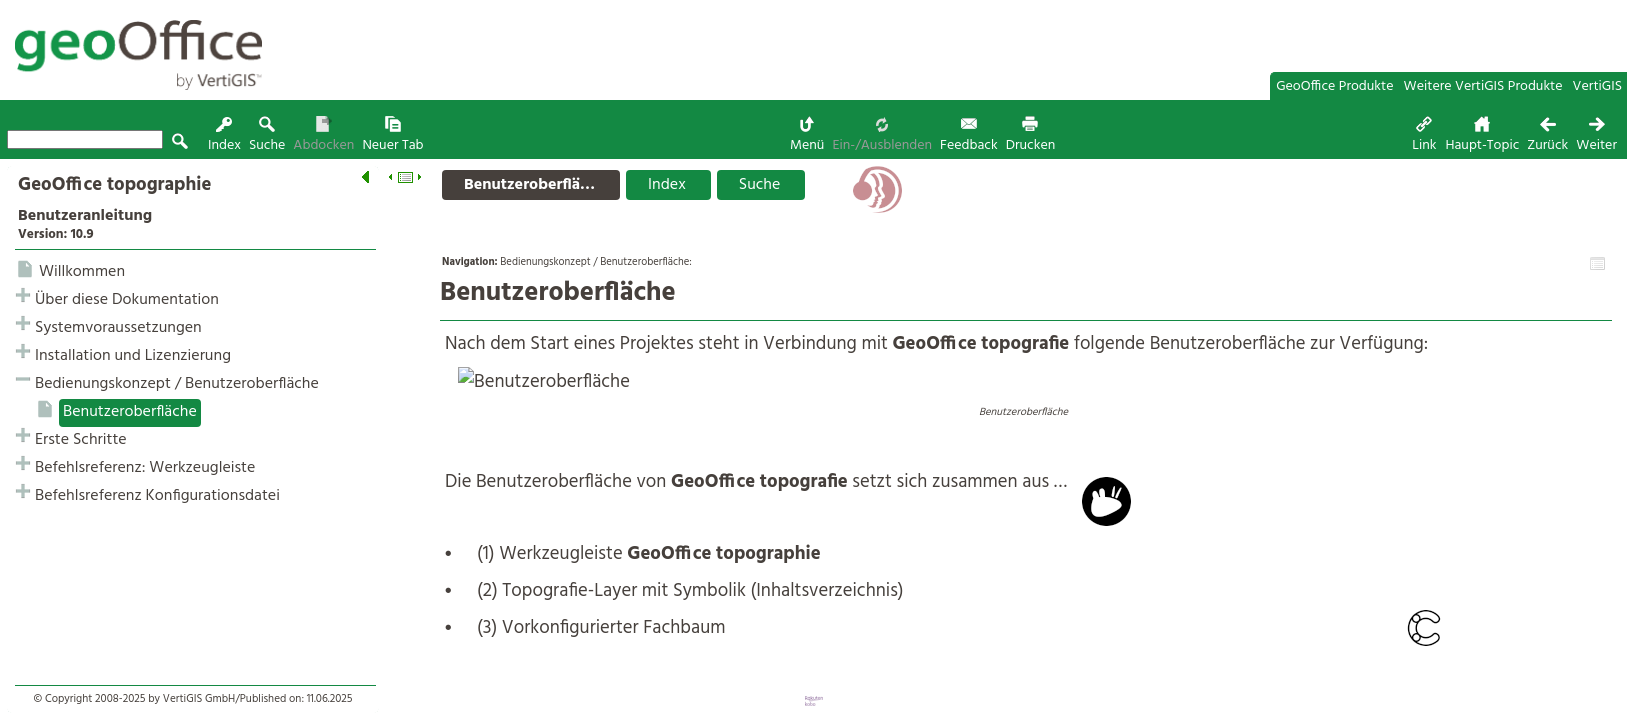  What do you see at coordinates (877, 189) in the screenshot?
I see `open TeamSpeak voice chat application` at bounding box center [877, 189].